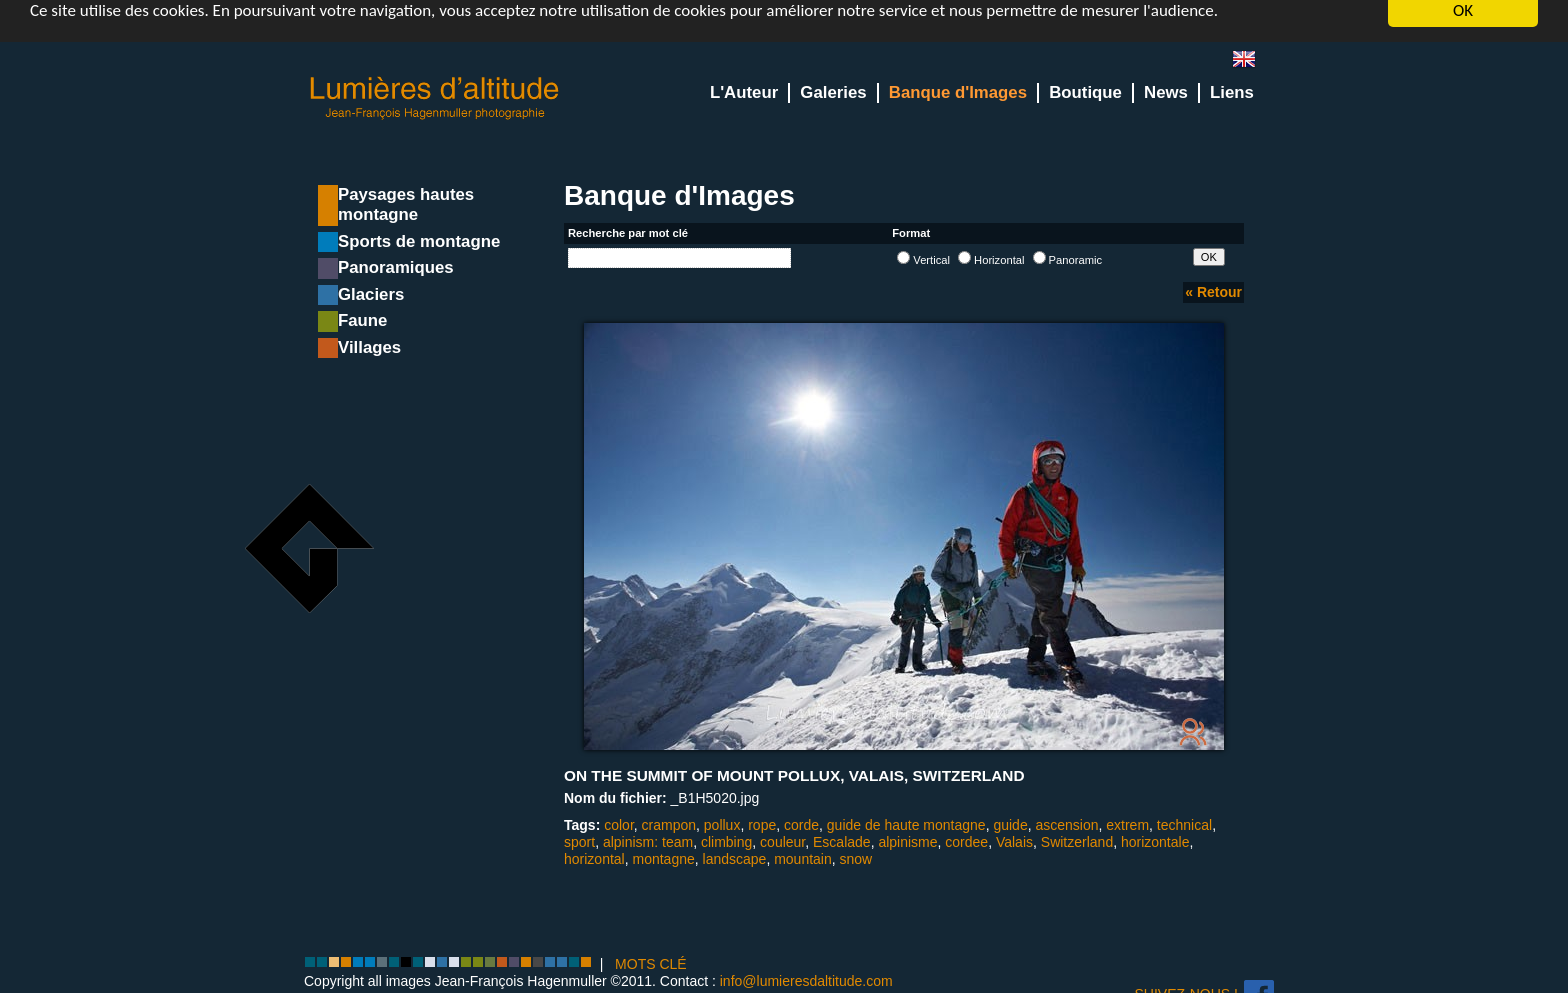 The image size is (1568, 993). I want to click on open GameMaker game development software, so click(309, 548).